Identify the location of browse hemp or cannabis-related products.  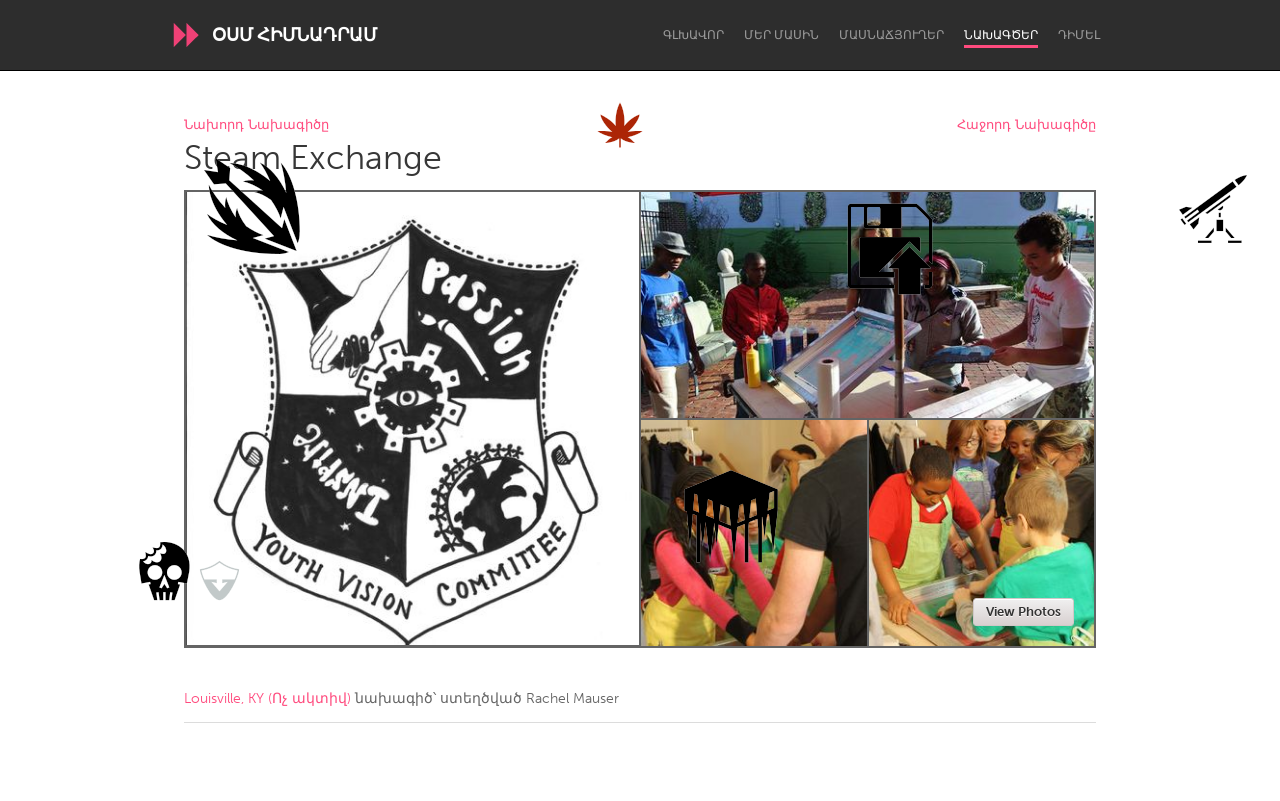
(620, 125).